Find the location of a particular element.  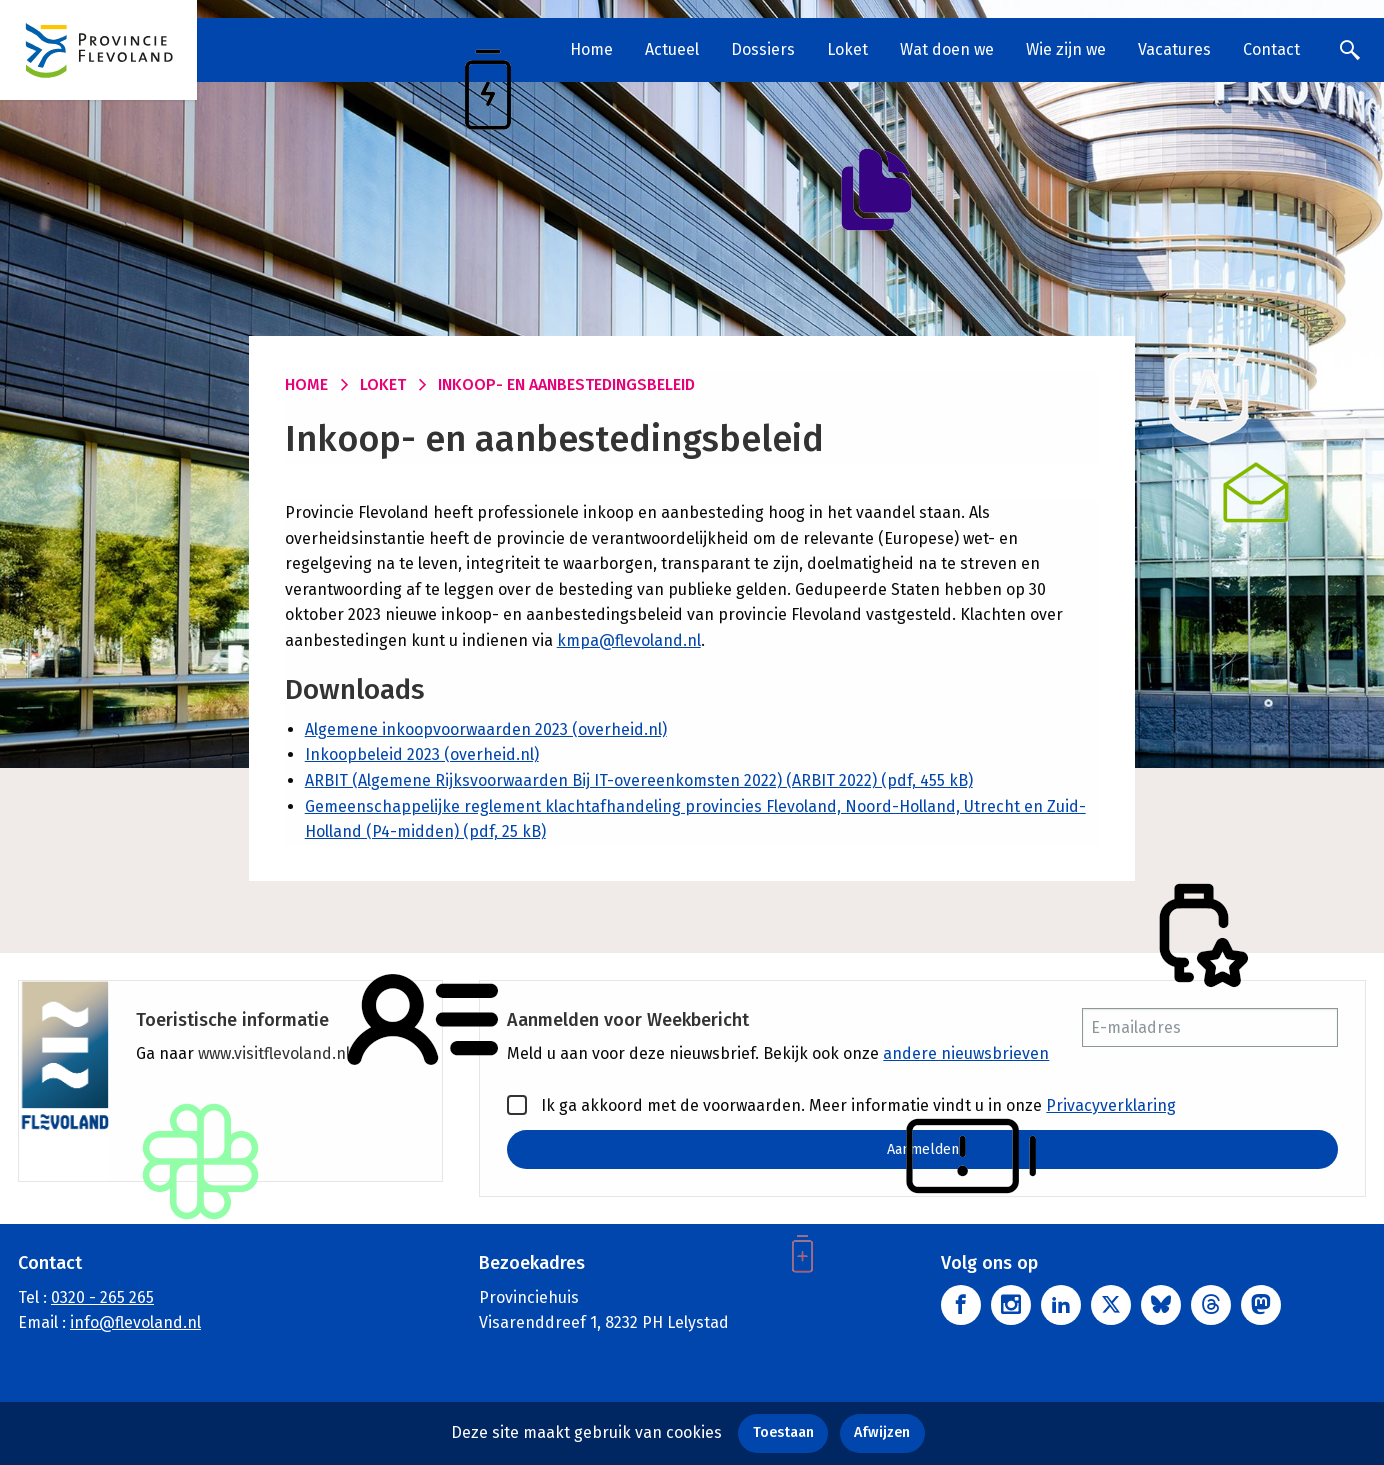

duplicate or copy a document is located at coordinates (876, 189).